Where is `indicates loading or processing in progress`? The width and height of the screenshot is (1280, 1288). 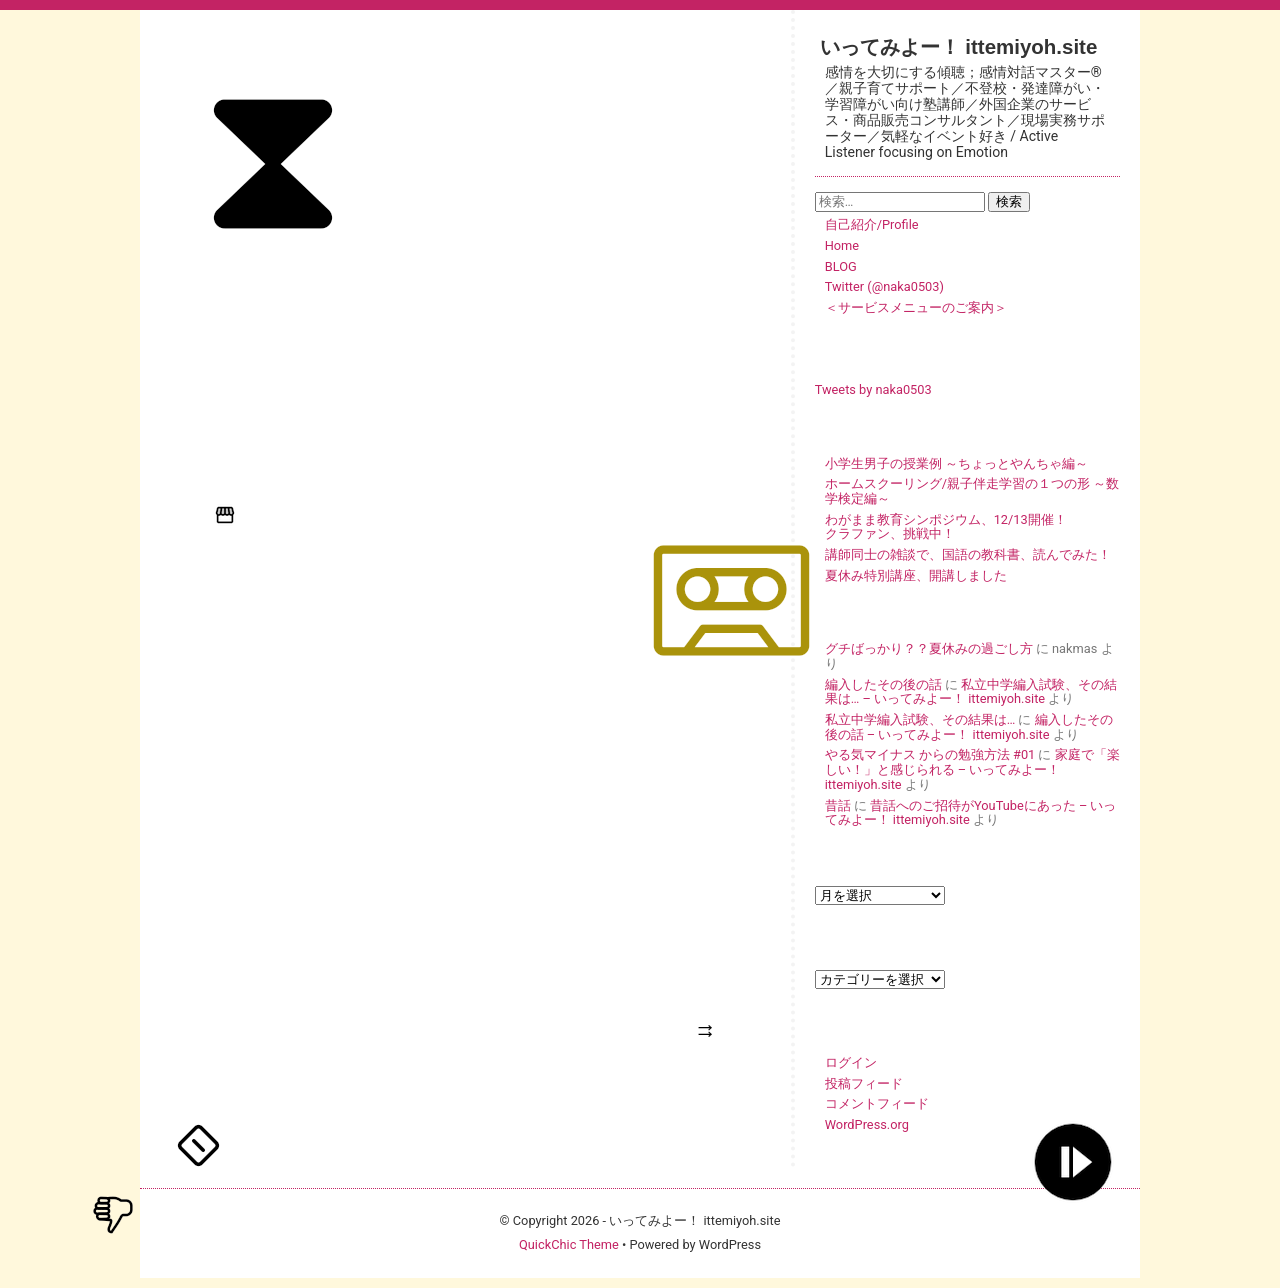
indicates loading or processing in progress is located at coordinates (273, 164).